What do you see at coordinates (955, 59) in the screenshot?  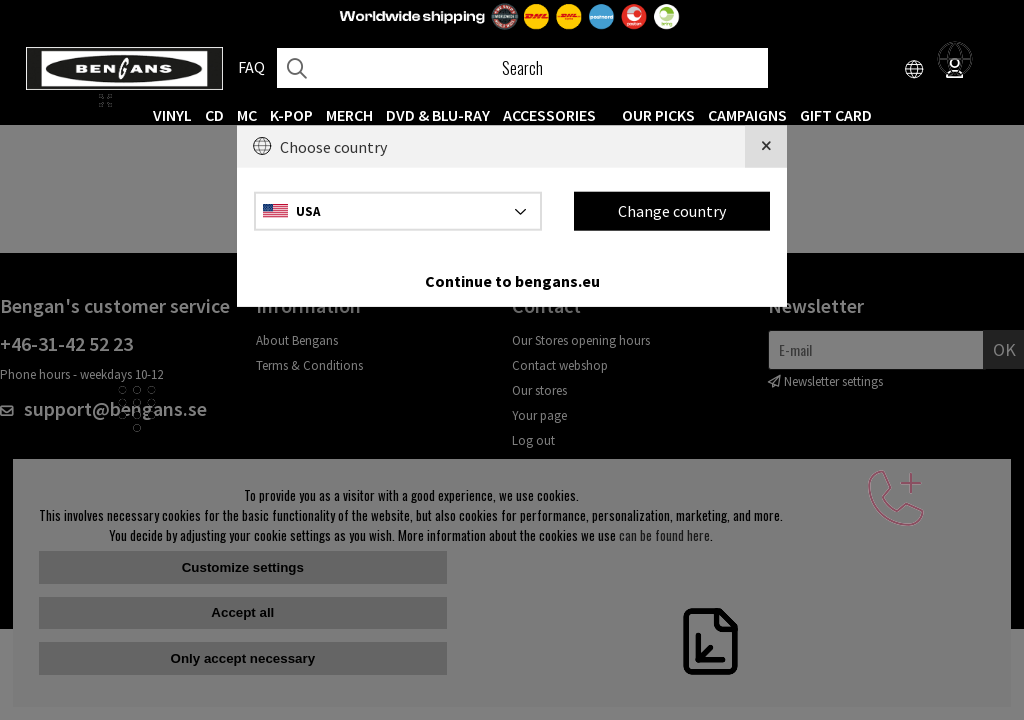 I see `switch to global or worldwide view` at bounding box center [955, 59].